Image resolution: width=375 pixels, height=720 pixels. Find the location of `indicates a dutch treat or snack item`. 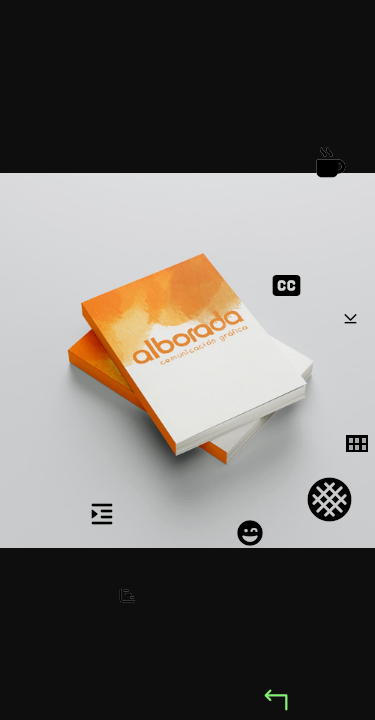

indicates a dutch treat or snack item is located at coordinates (329, 499).